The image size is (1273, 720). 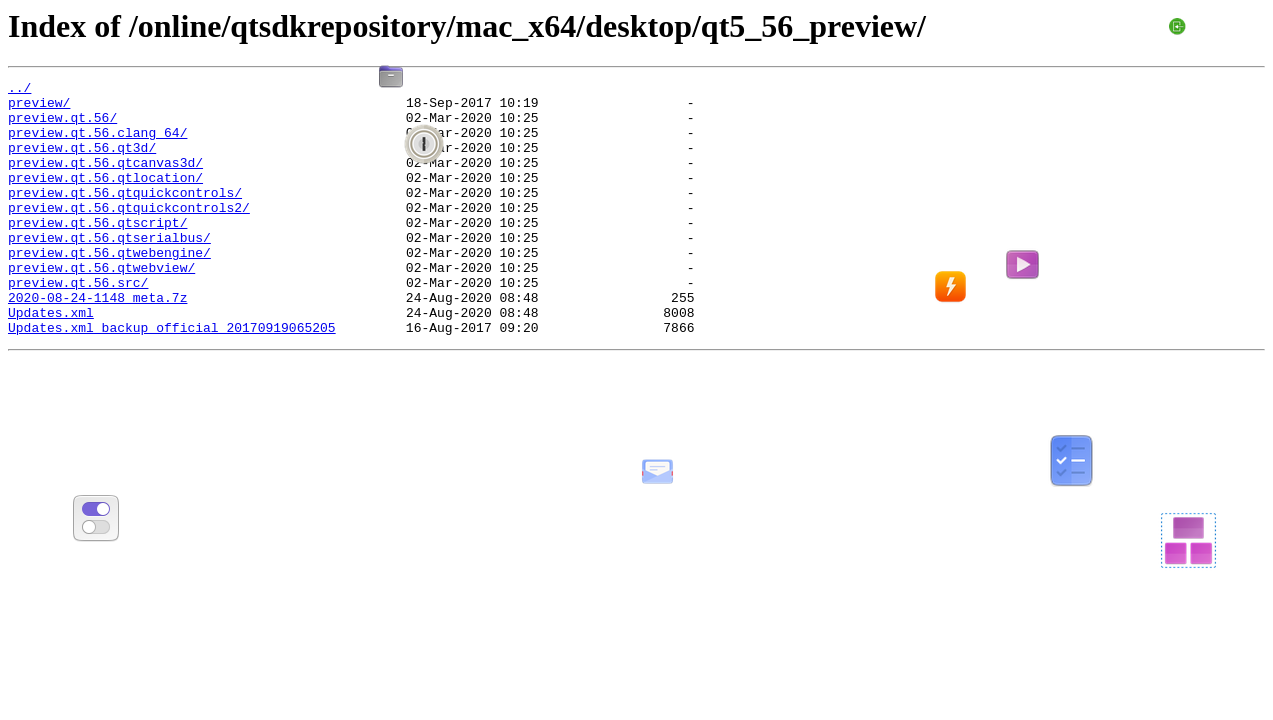 I want to click on open file manager application, so click(x=391, y=76).